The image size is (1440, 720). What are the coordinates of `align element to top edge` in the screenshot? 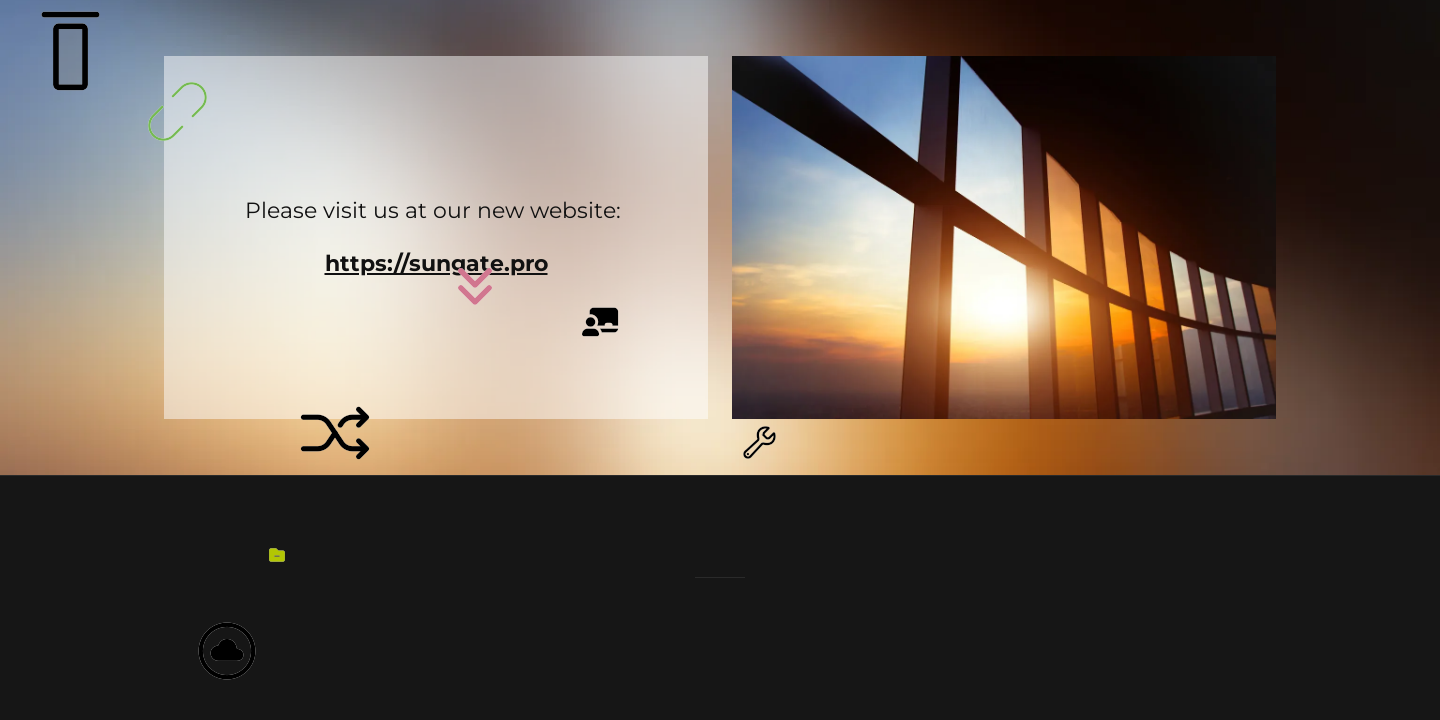 It's located at (70, 49).